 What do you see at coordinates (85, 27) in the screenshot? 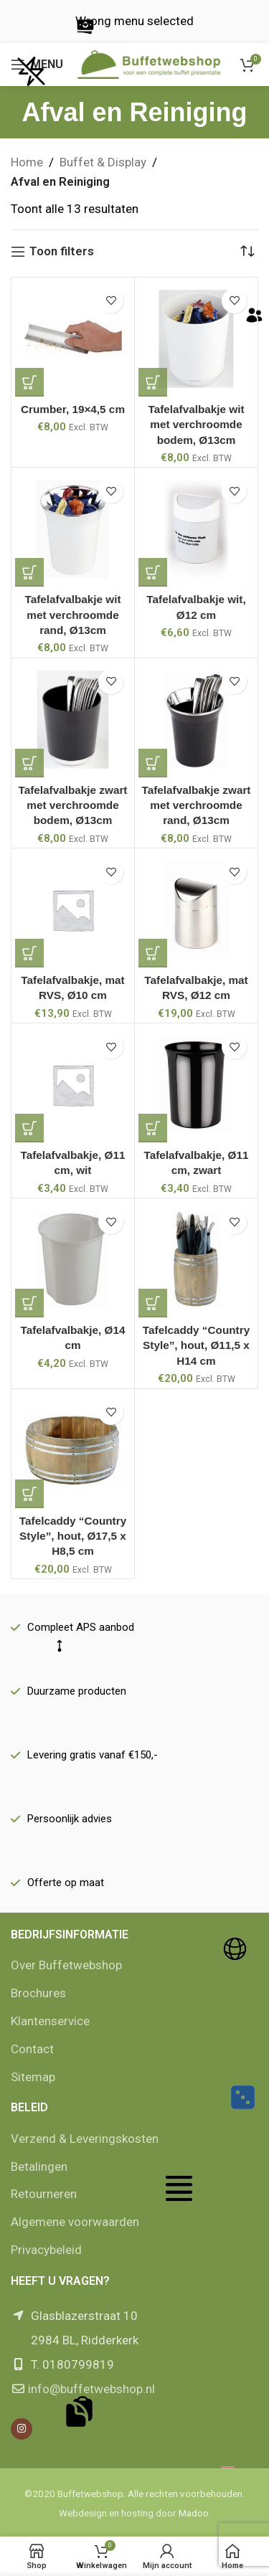
I see `view your wallet or account balance` at bounding box center [85, 27].